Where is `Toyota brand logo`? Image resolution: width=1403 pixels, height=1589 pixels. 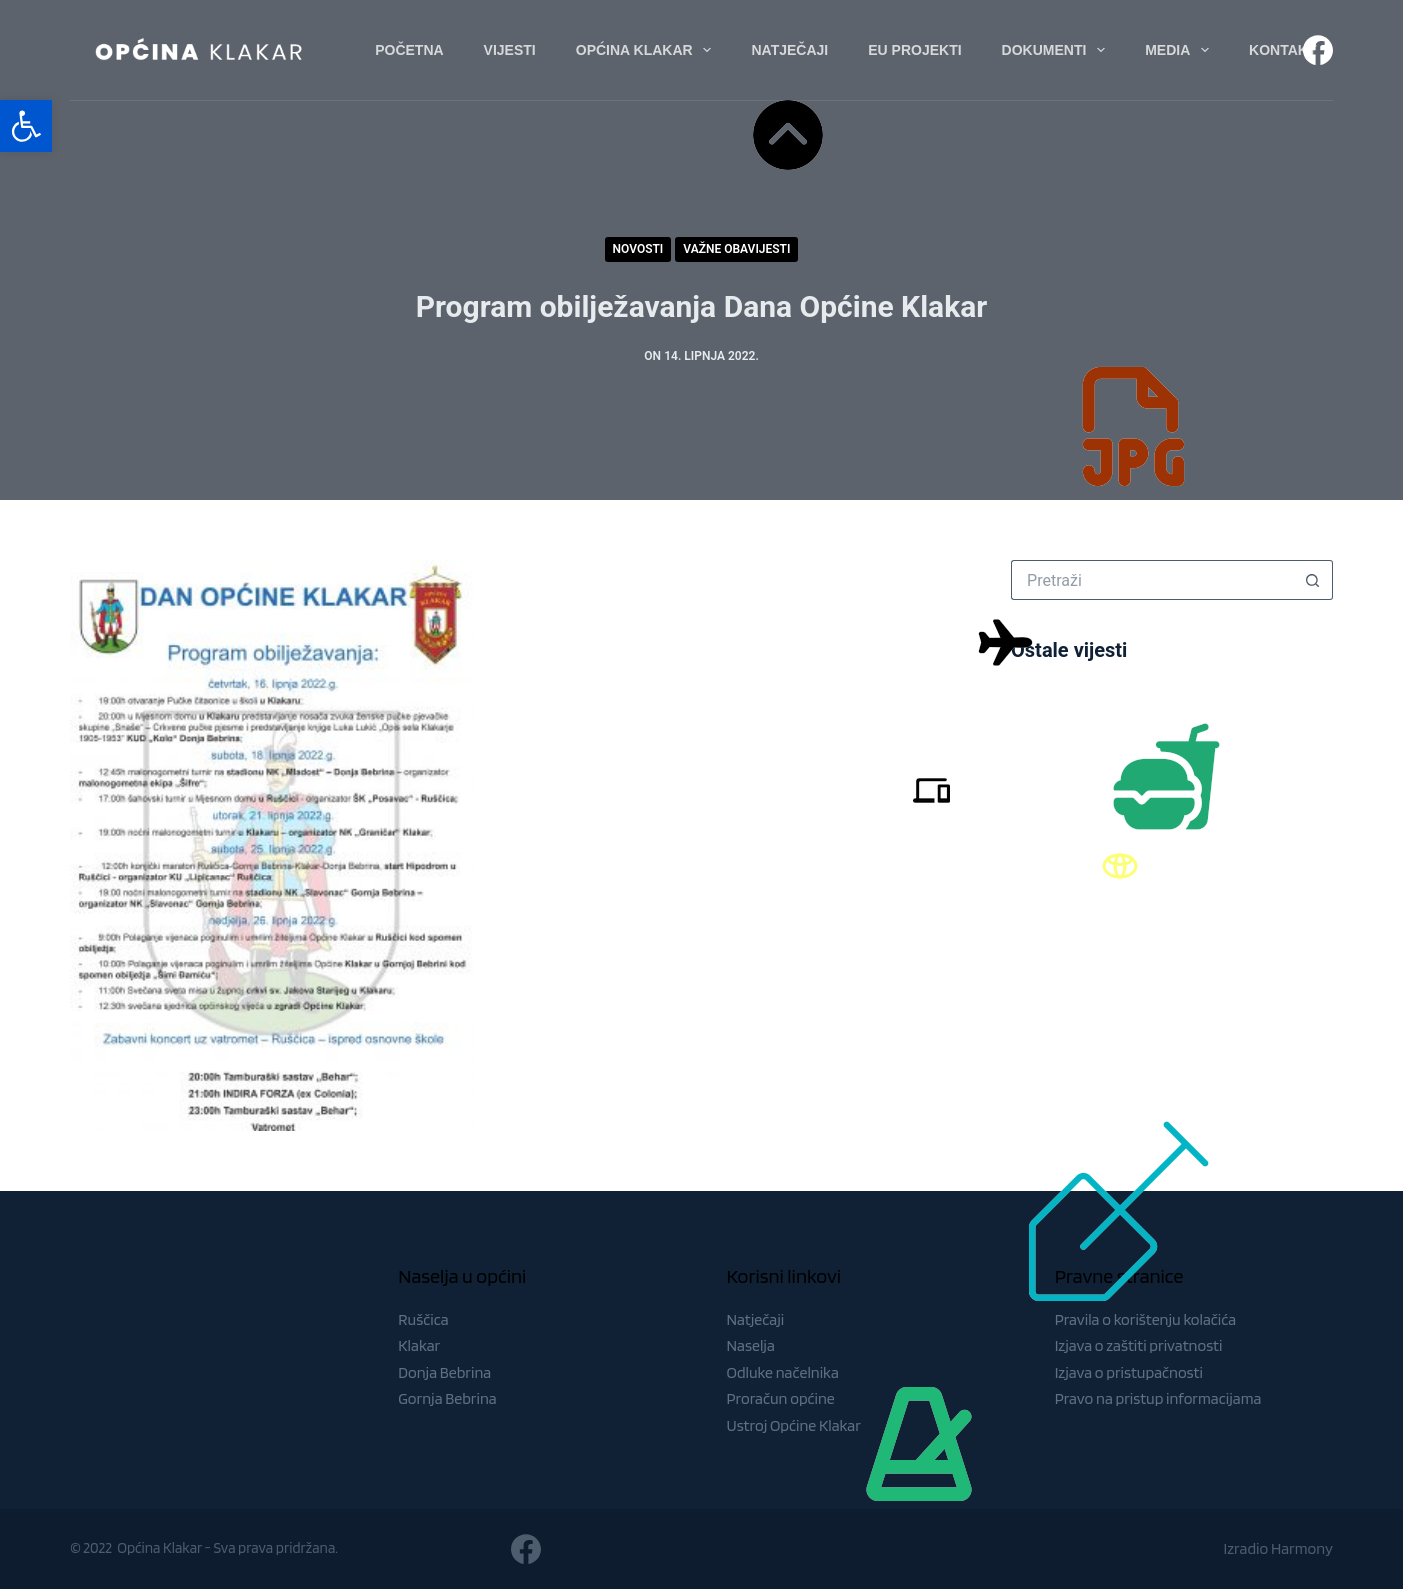 Toyota brand logo is located at coordinates (1120, 866).